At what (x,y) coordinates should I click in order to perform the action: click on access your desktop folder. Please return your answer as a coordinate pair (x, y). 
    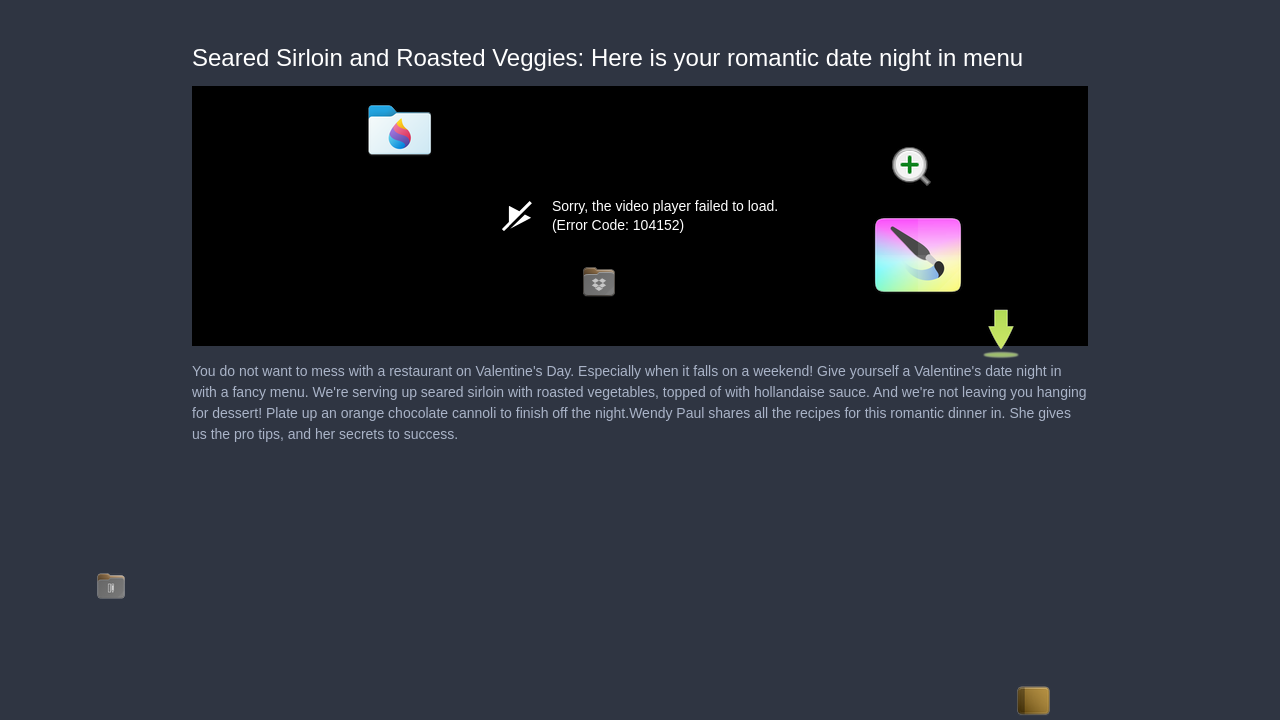
    Looking at the image, I should click on (1033, 699).